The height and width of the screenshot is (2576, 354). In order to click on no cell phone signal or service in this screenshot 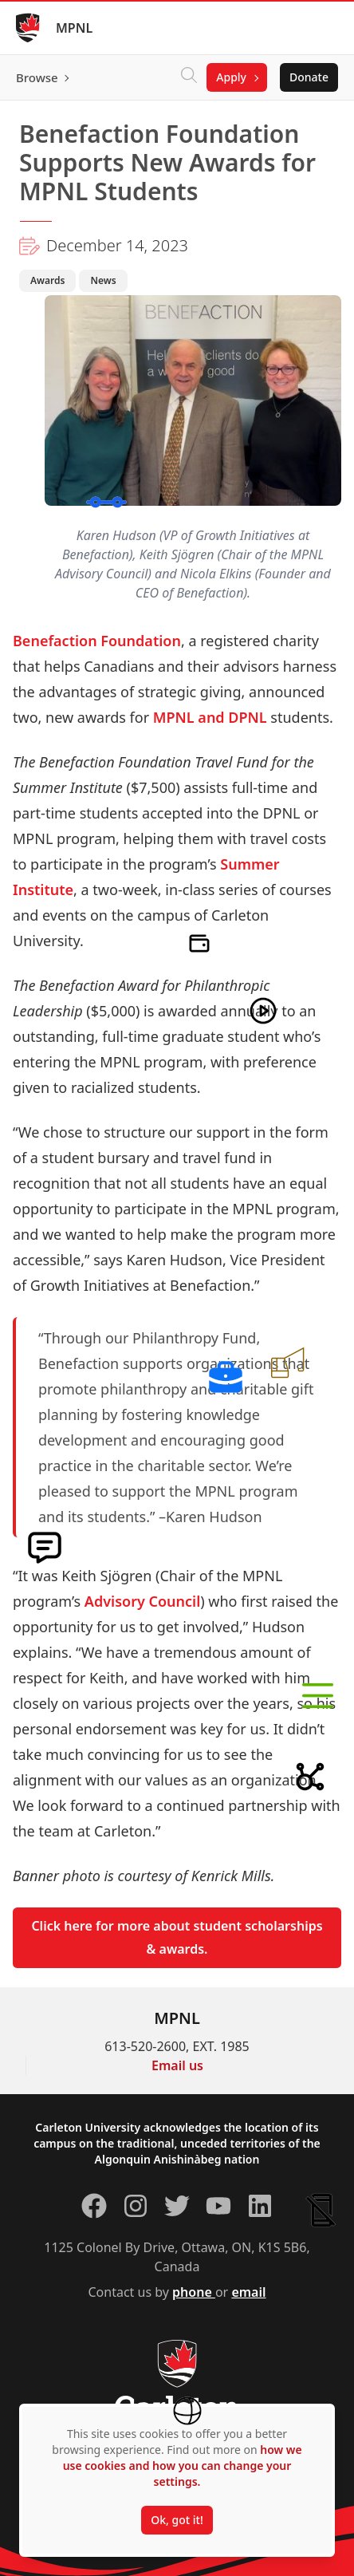, I will do `click(321, 2210)`.